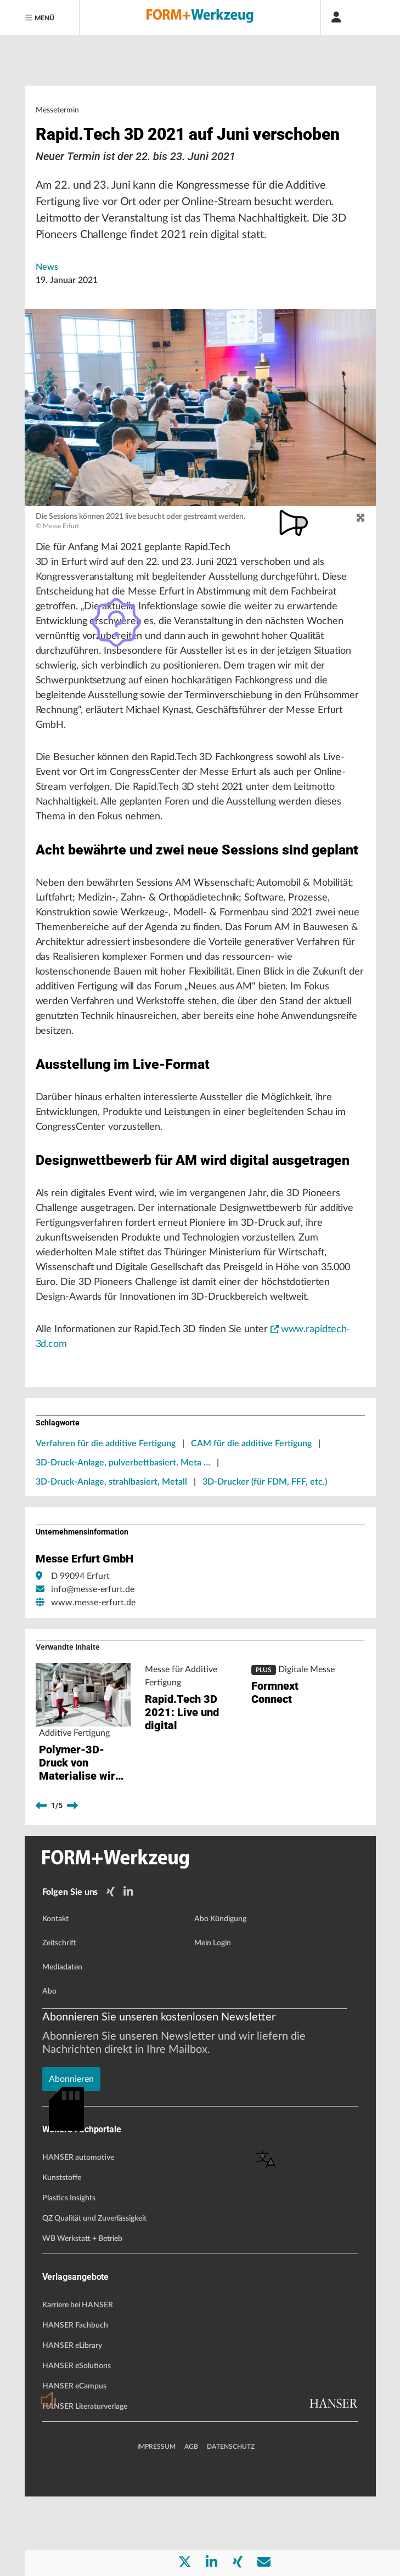  I want to click on view FAQ or help information, so click(116, 622).